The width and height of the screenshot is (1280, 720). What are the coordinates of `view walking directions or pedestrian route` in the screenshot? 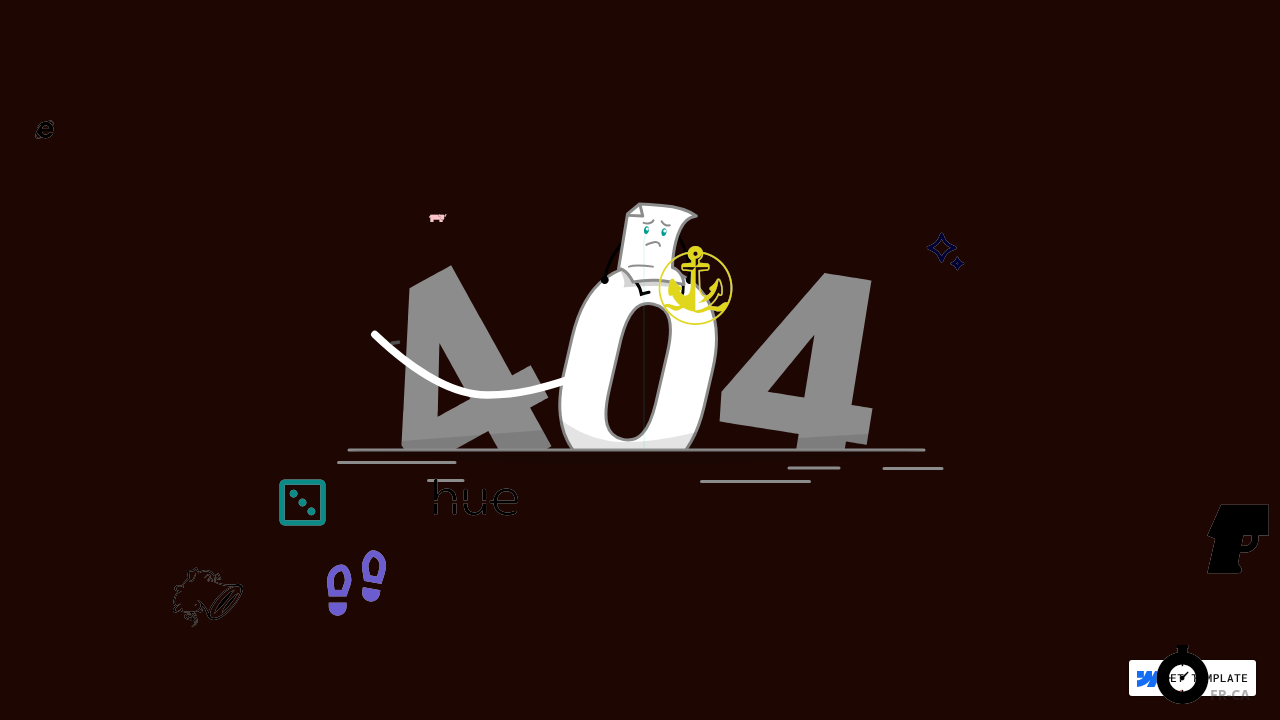 It's located at (354, 583).